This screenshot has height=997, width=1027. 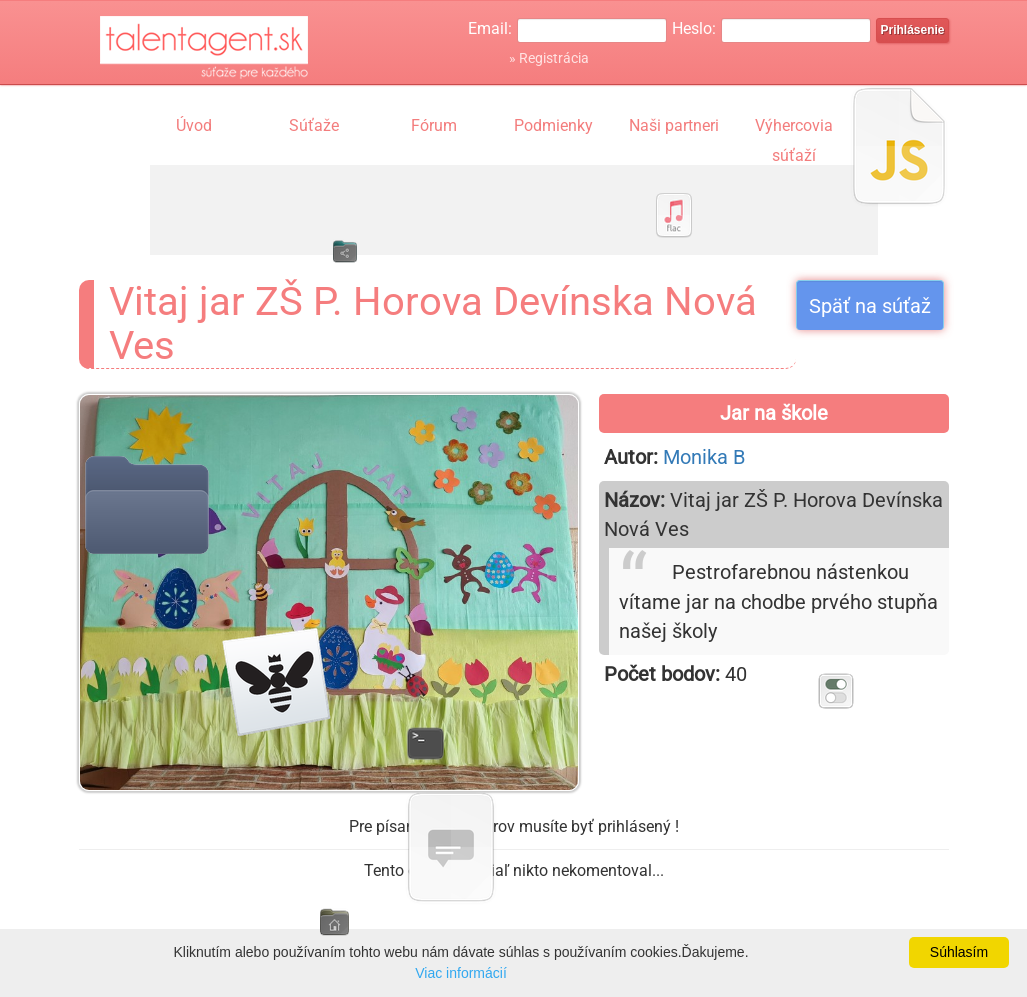 I want to click on access your home folder, so click(x=334, y=921).